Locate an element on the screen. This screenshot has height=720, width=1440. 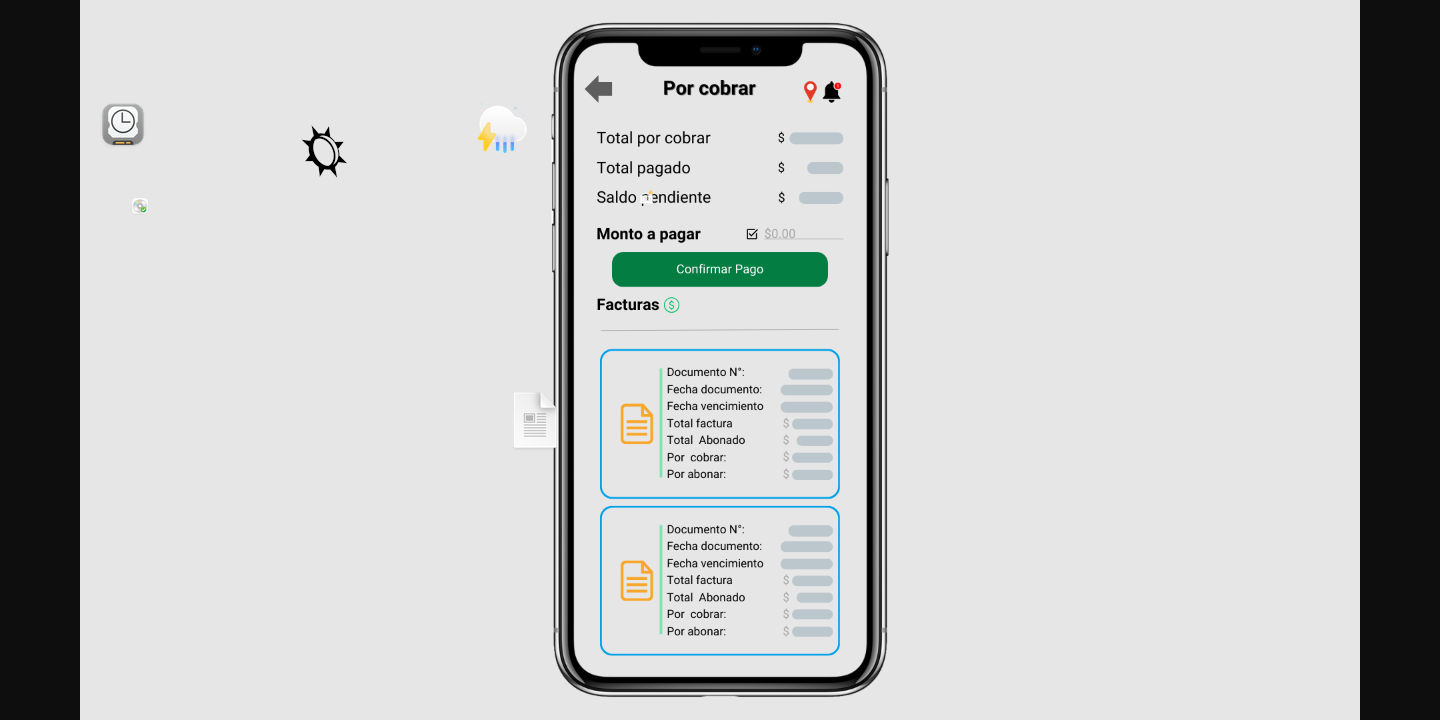
equip a spiked collar accessory to your pet or character is located at coordinates (324, 151).